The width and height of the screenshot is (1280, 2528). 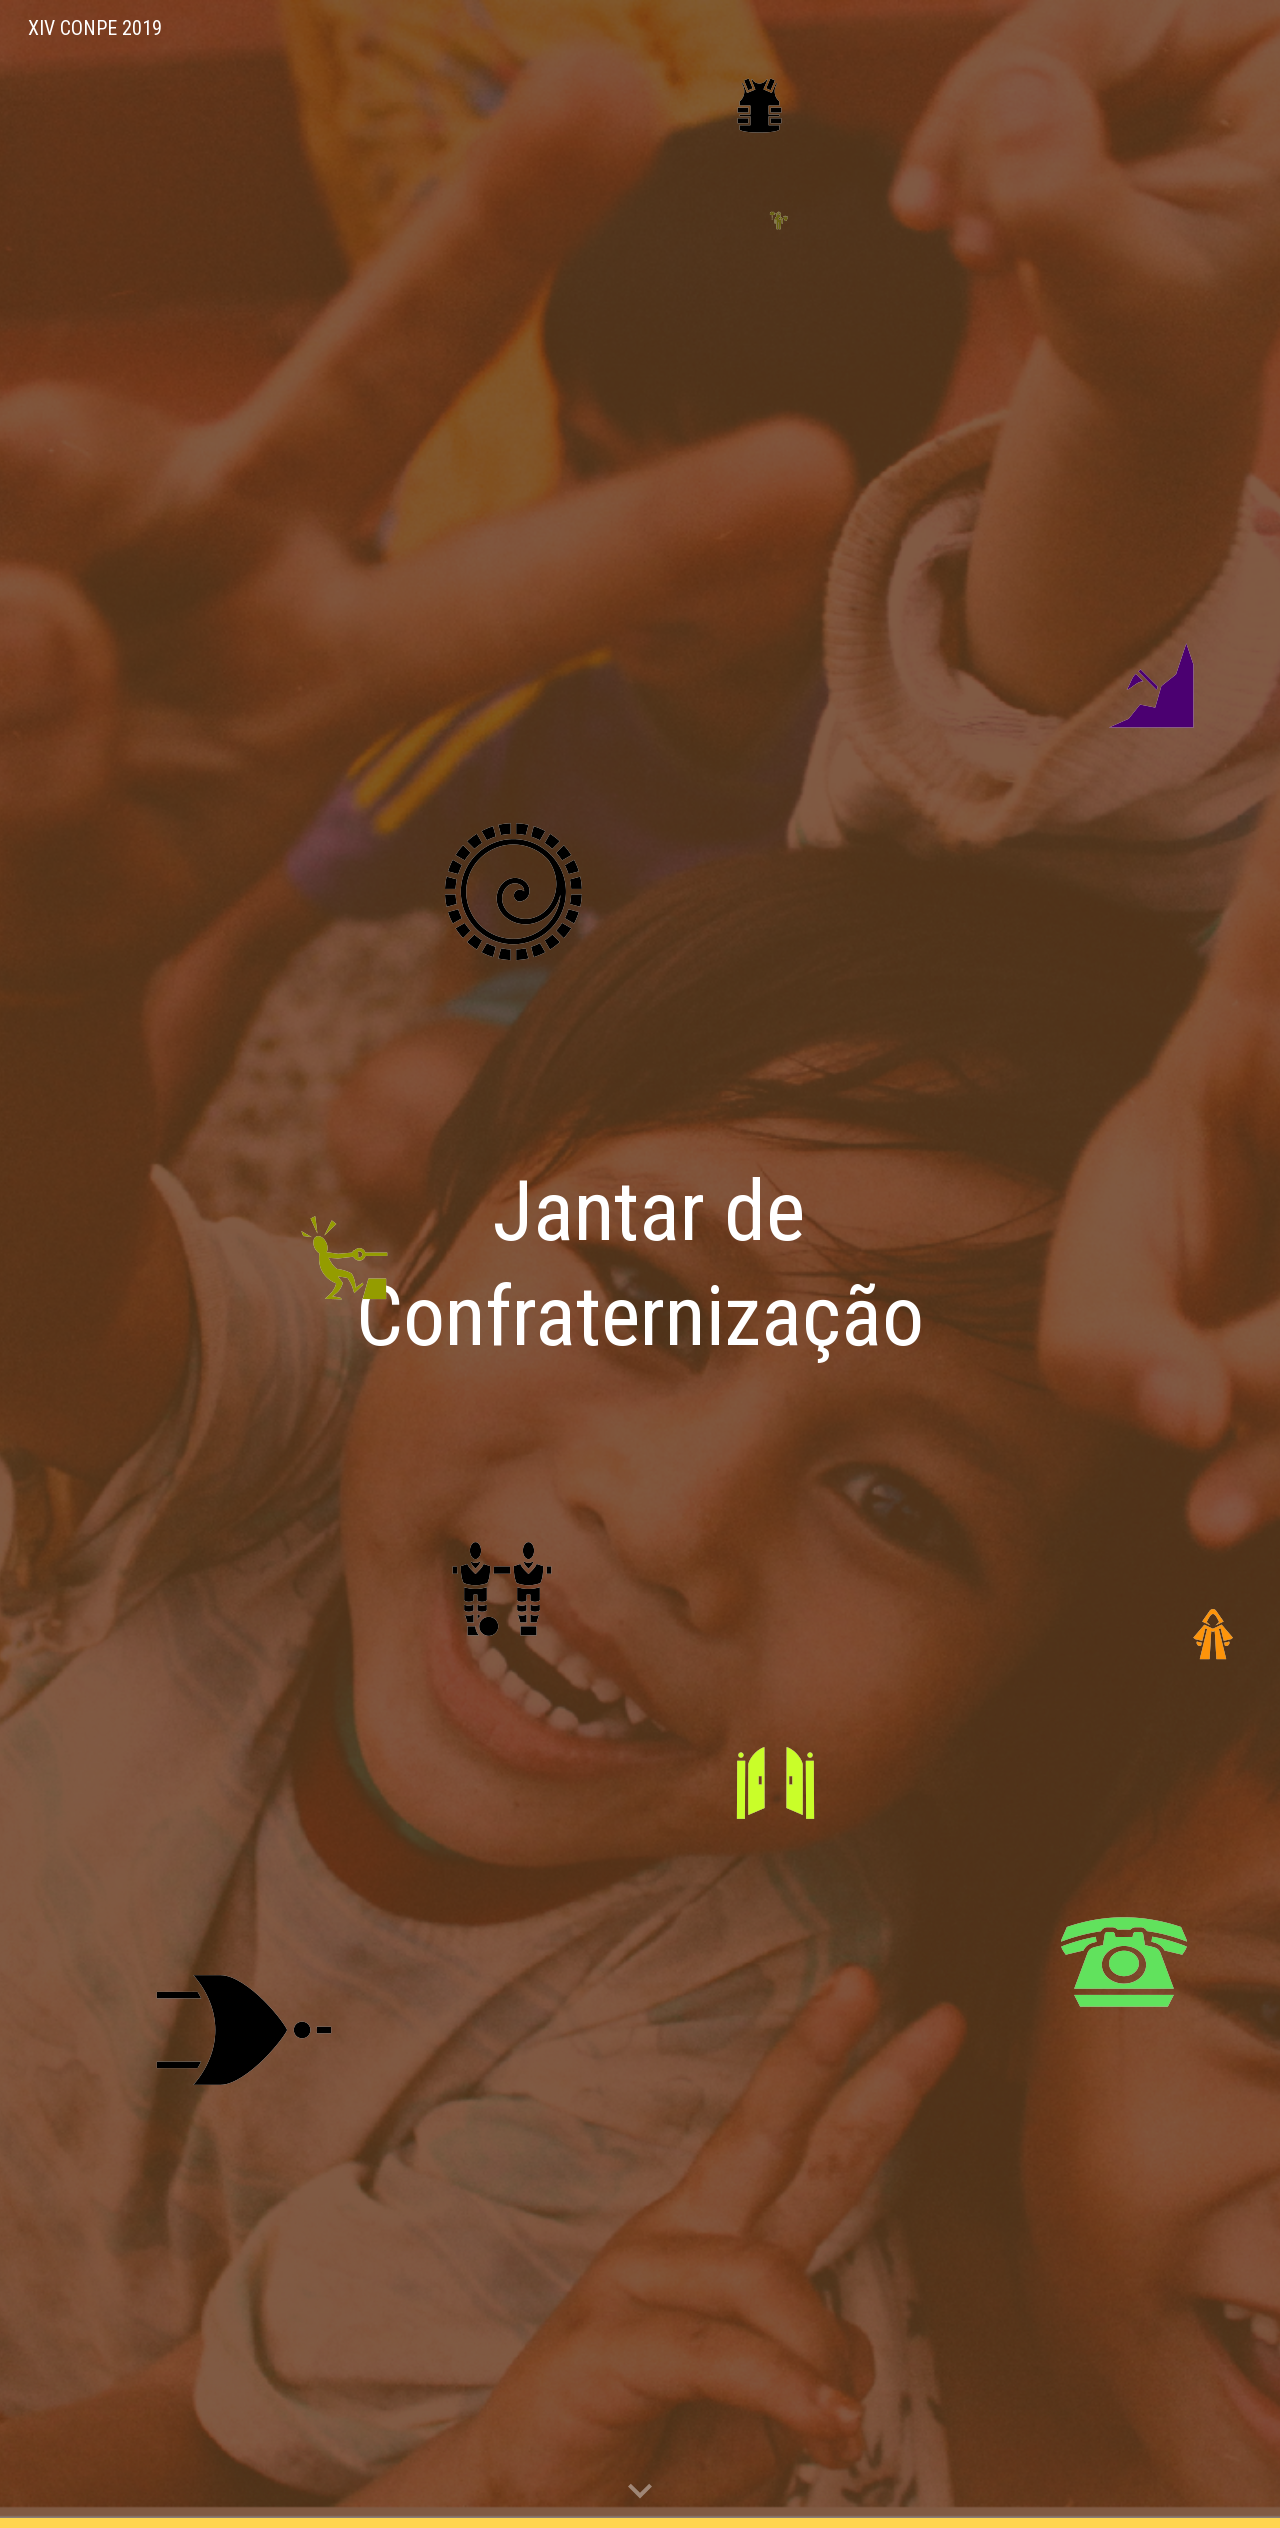 What do you see at coordinates (759, 105) in the screenshot?
I see `equip body armor or protective gear` at bounding box center [759, 105].